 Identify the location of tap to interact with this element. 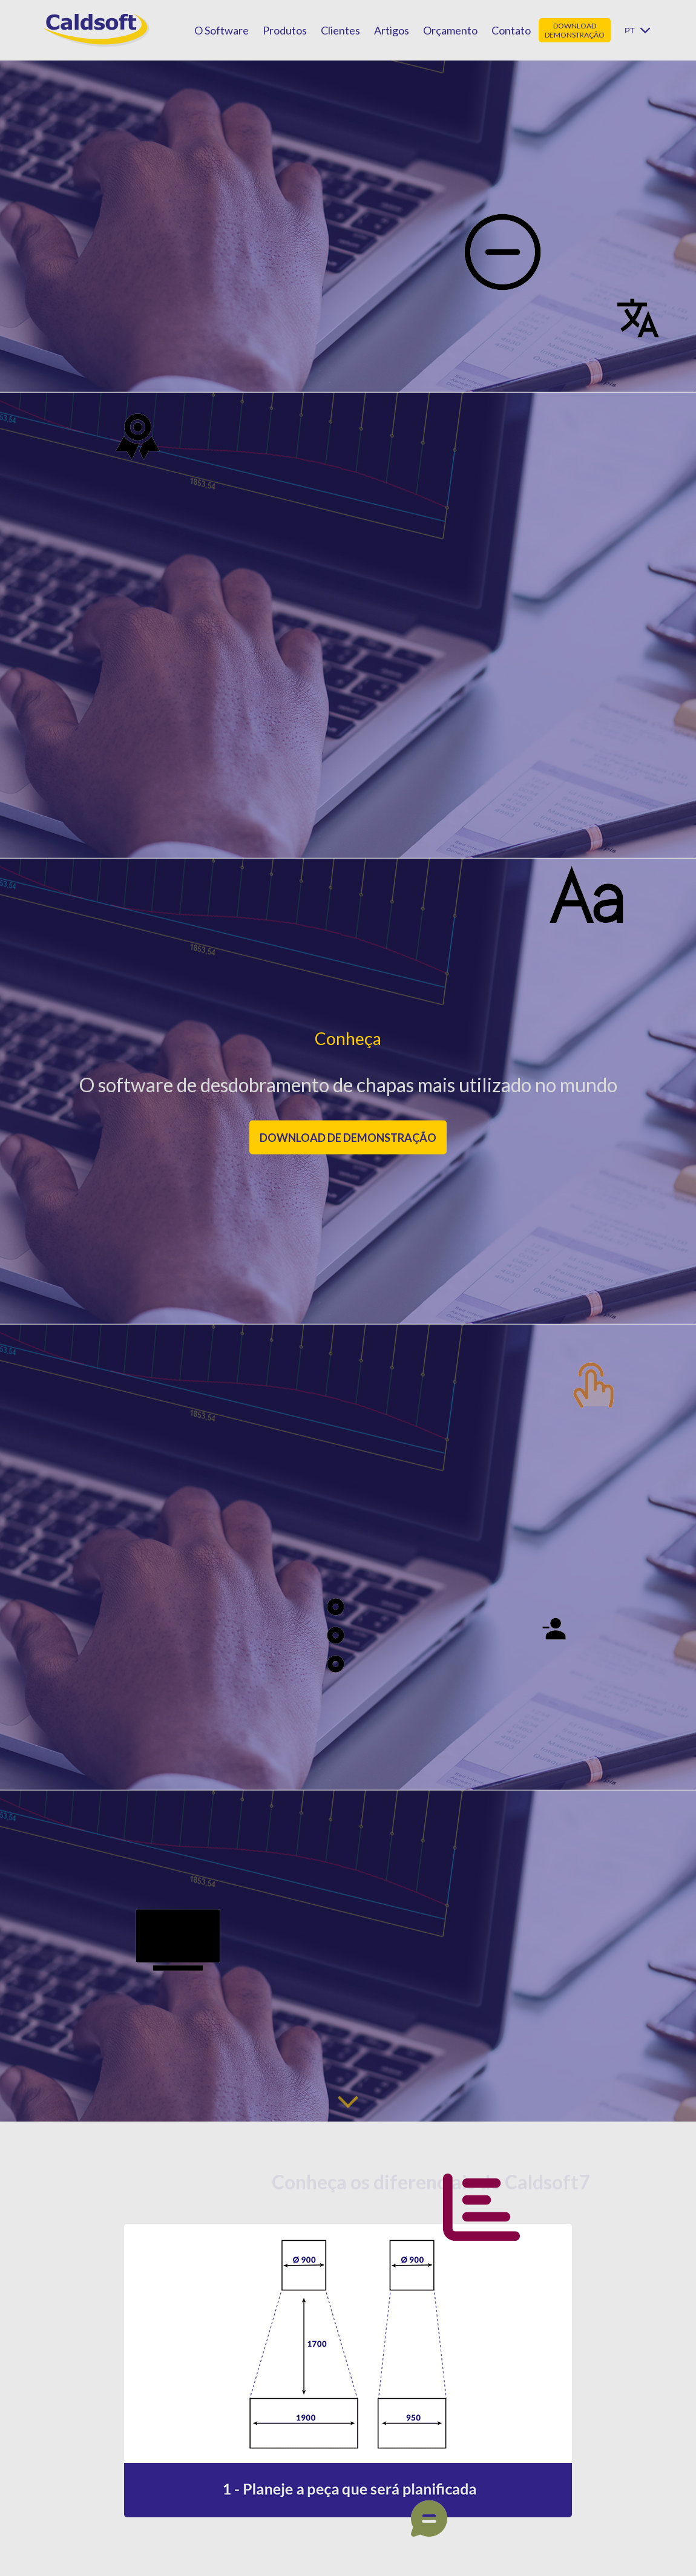
(593, 1386).